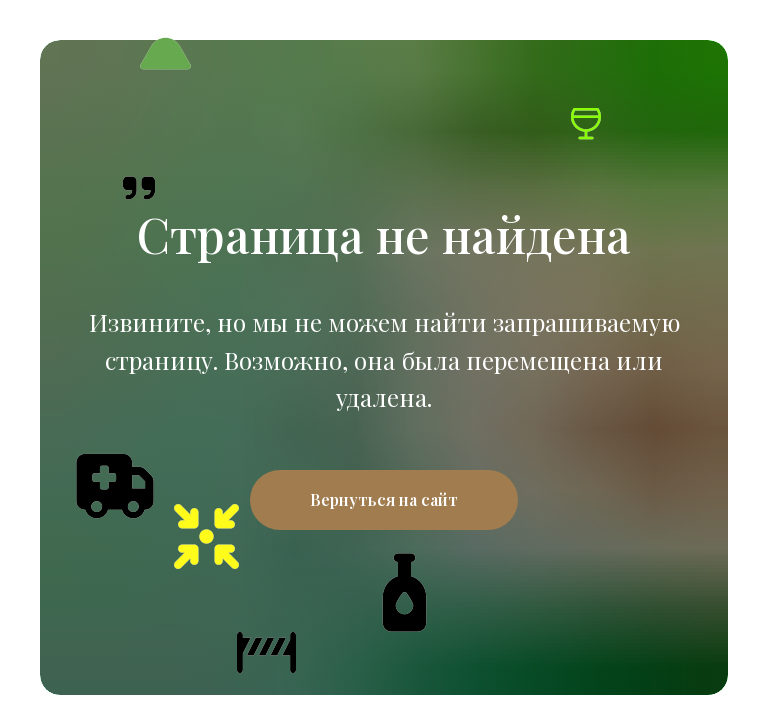 The width and height of the screenshot is (768, 728). I want to click on browse wine or spirits menu, so click(586, 123).